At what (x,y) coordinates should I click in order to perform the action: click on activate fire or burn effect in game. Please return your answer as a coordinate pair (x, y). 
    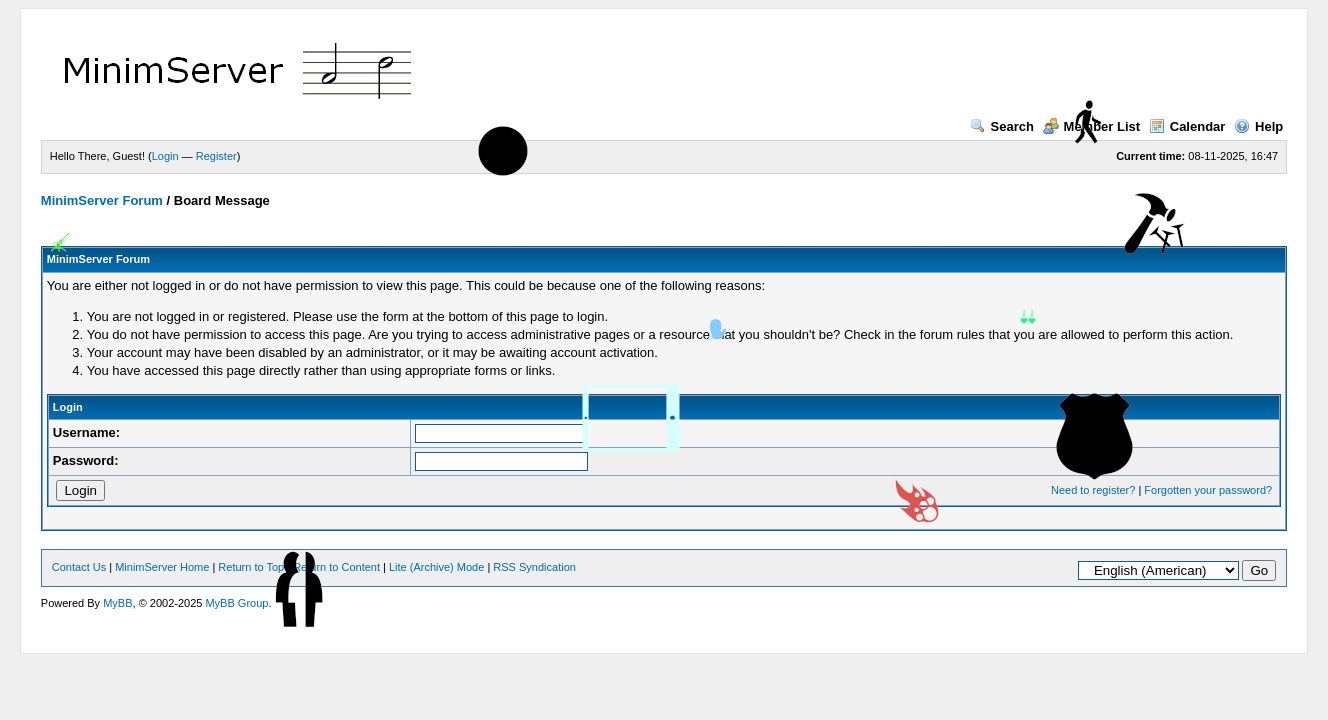
    Looking at the image, I should click on (916, 500).